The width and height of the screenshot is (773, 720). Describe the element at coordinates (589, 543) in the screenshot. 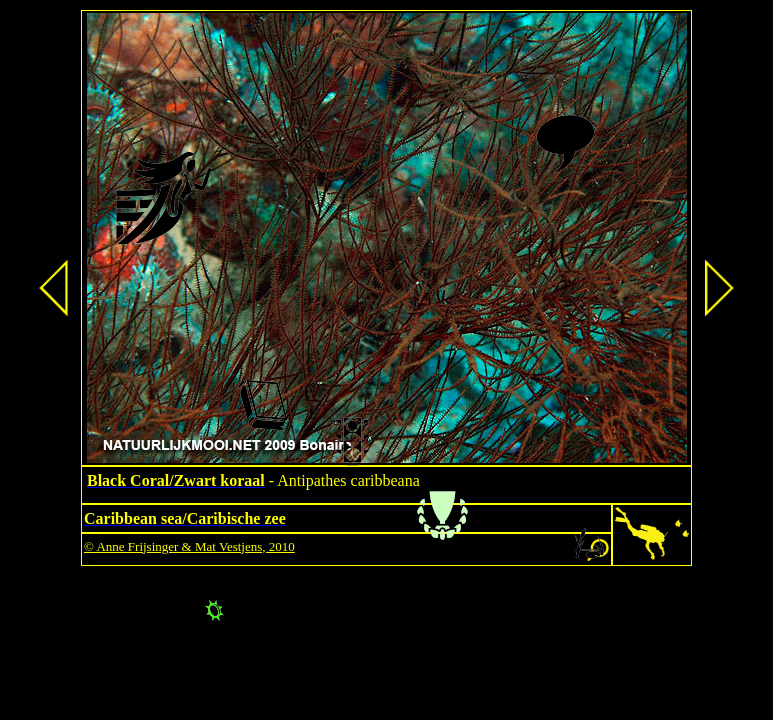

I see `indicates swamp or wetland terrain type` at that location.